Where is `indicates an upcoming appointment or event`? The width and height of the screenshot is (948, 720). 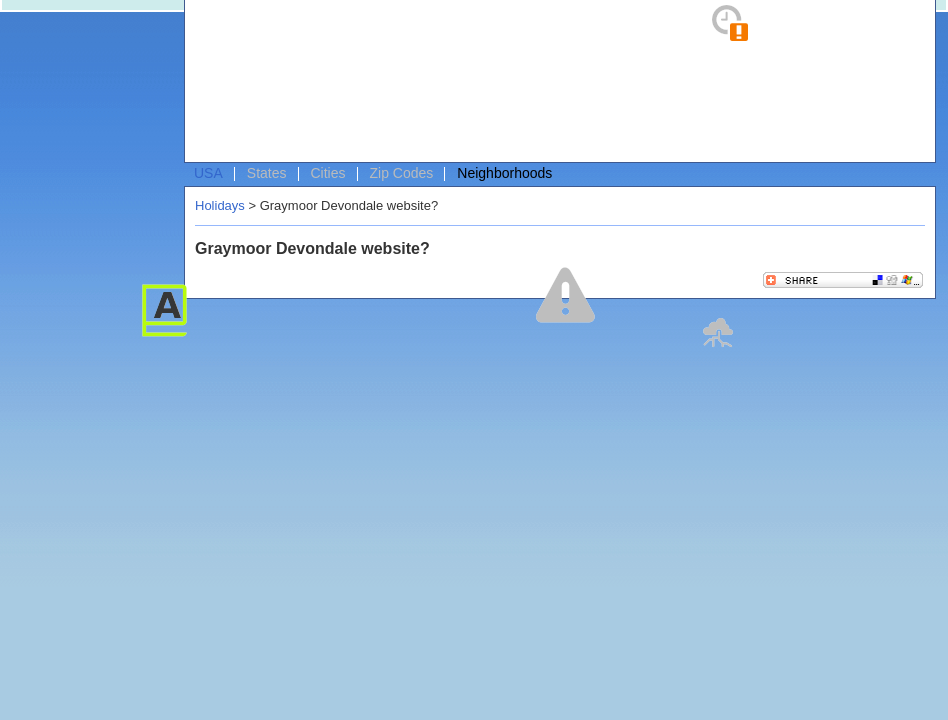 indicates an upcoming appointment or event is located at coordinates (730, 23).